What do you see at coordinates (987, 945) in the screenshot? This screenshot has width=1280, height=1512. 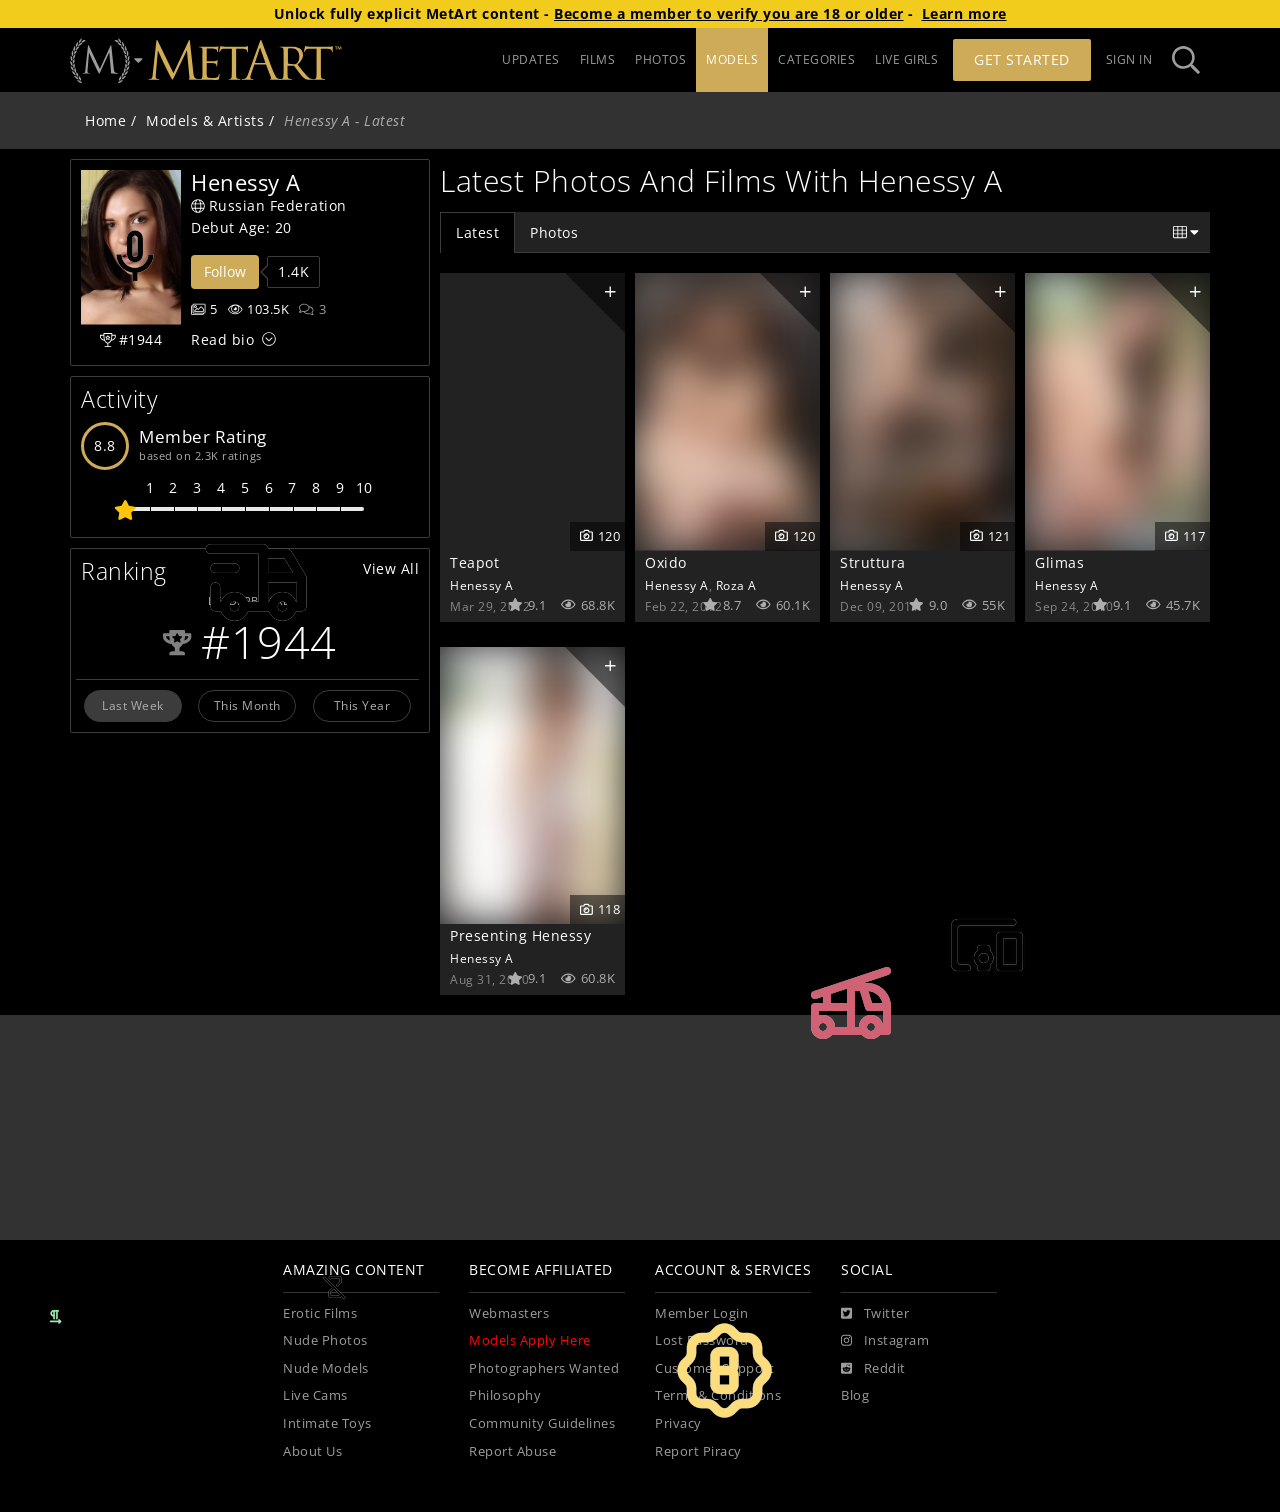 I see `view other connected devices` at bounding box center [987, 945].